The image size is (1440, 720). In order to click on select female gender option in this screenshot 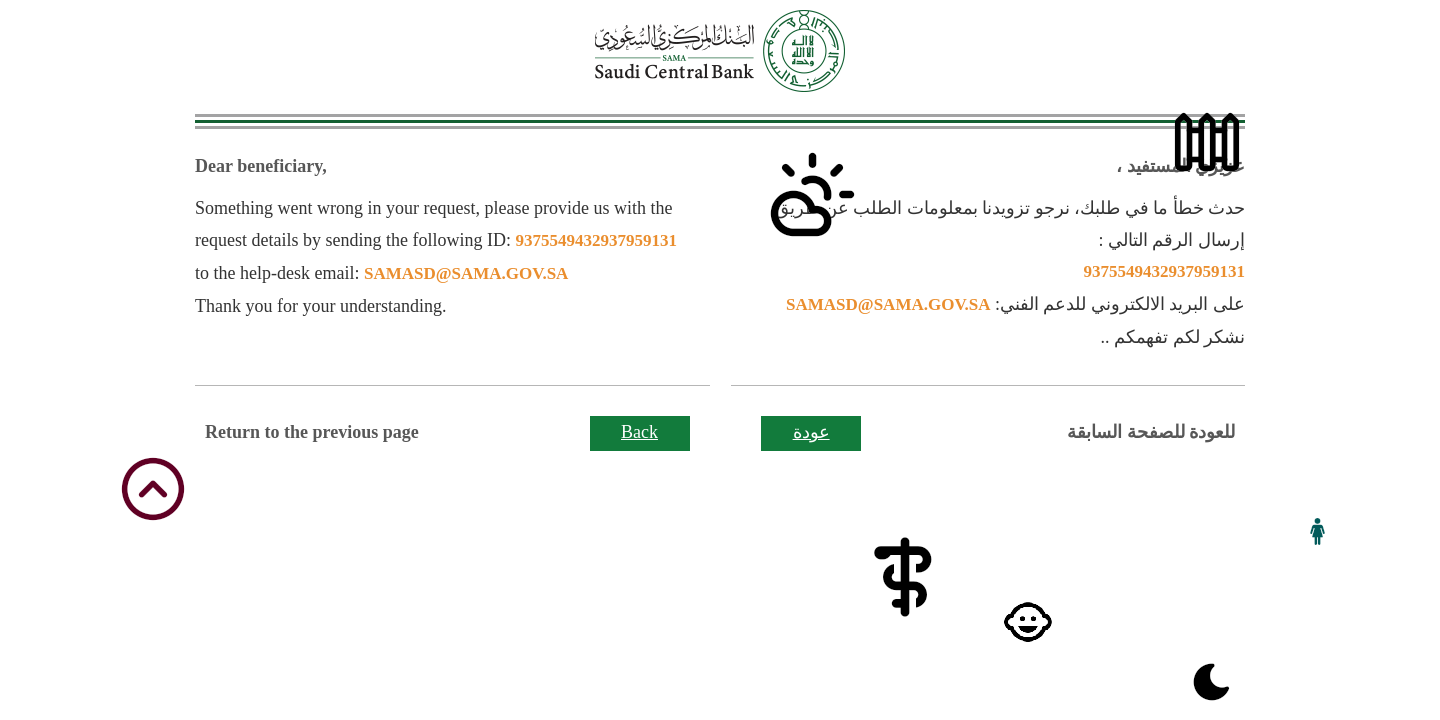, I will do `click(1317, 531)`.